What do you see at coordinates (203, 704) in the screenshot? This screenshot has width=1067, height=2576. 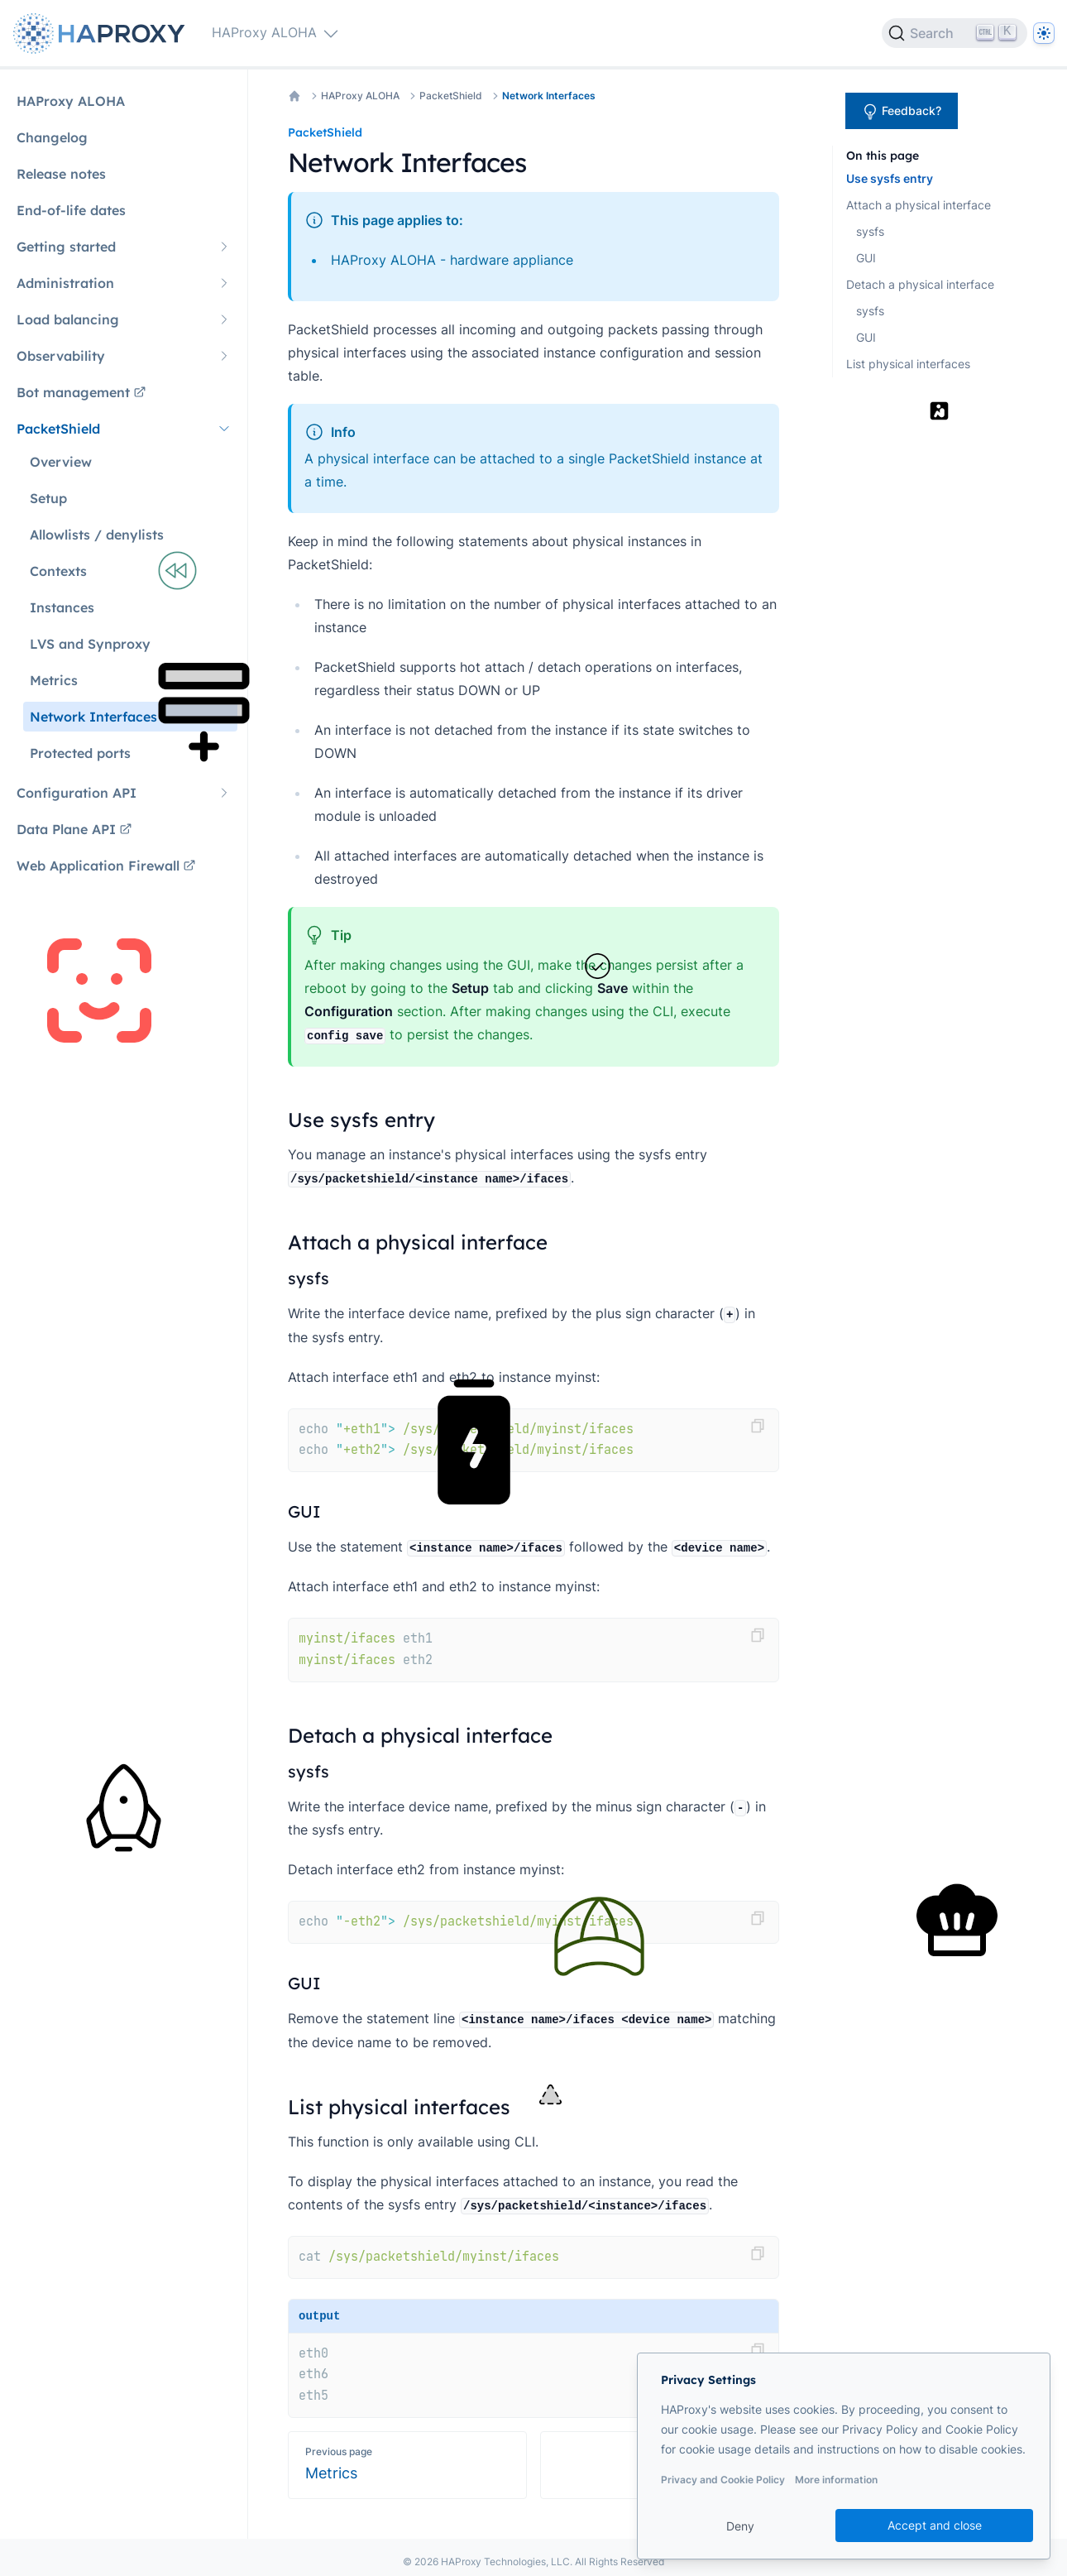 I see `add a new row below` at bounding box center [203, 704].